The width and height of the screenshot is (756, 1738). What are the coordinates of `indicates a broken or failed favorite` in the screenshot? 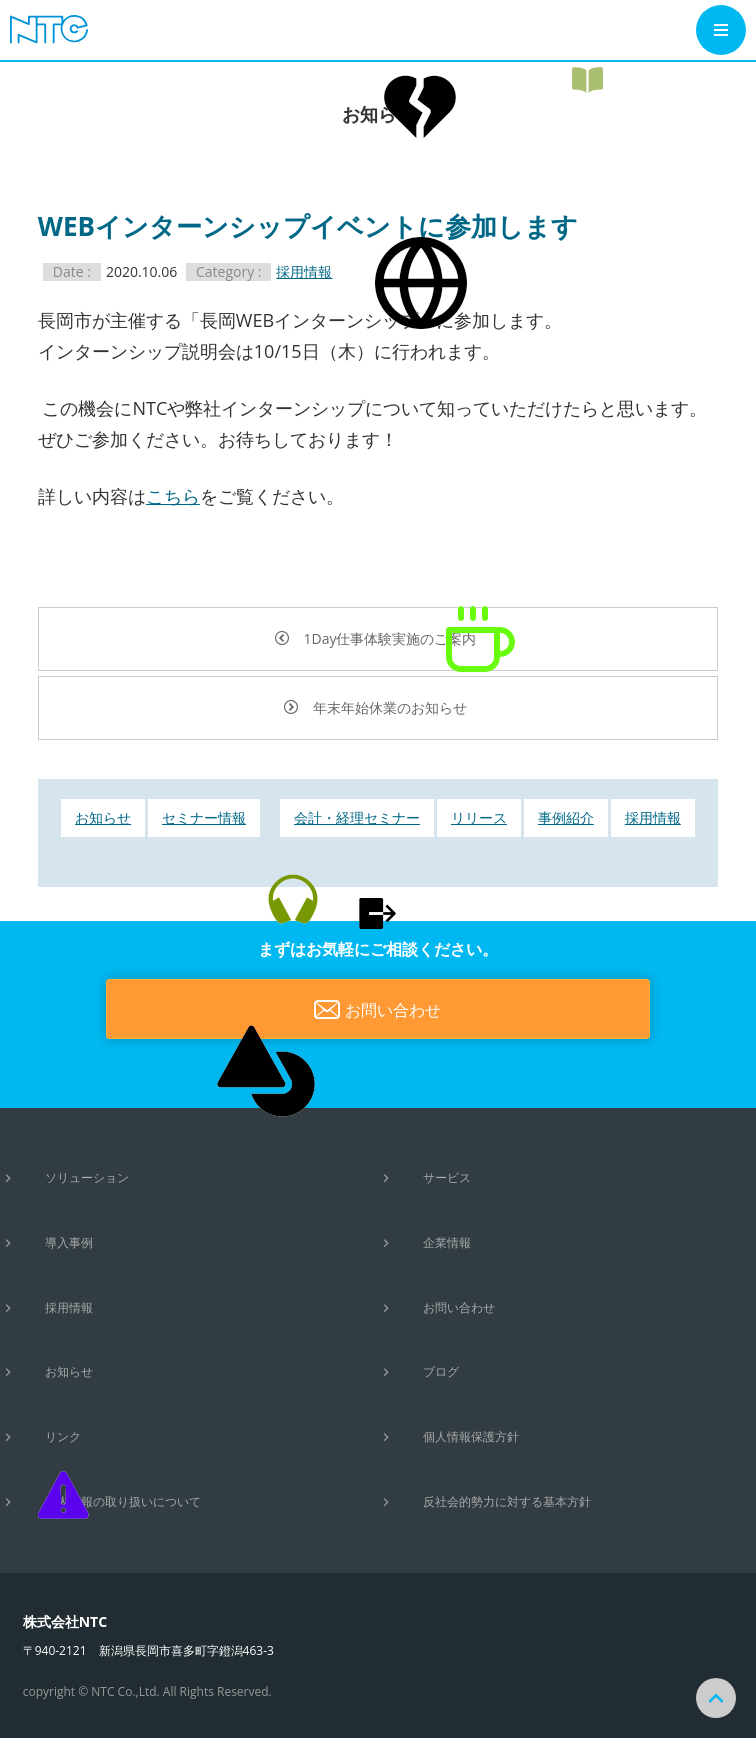 It's located at (420, 108).